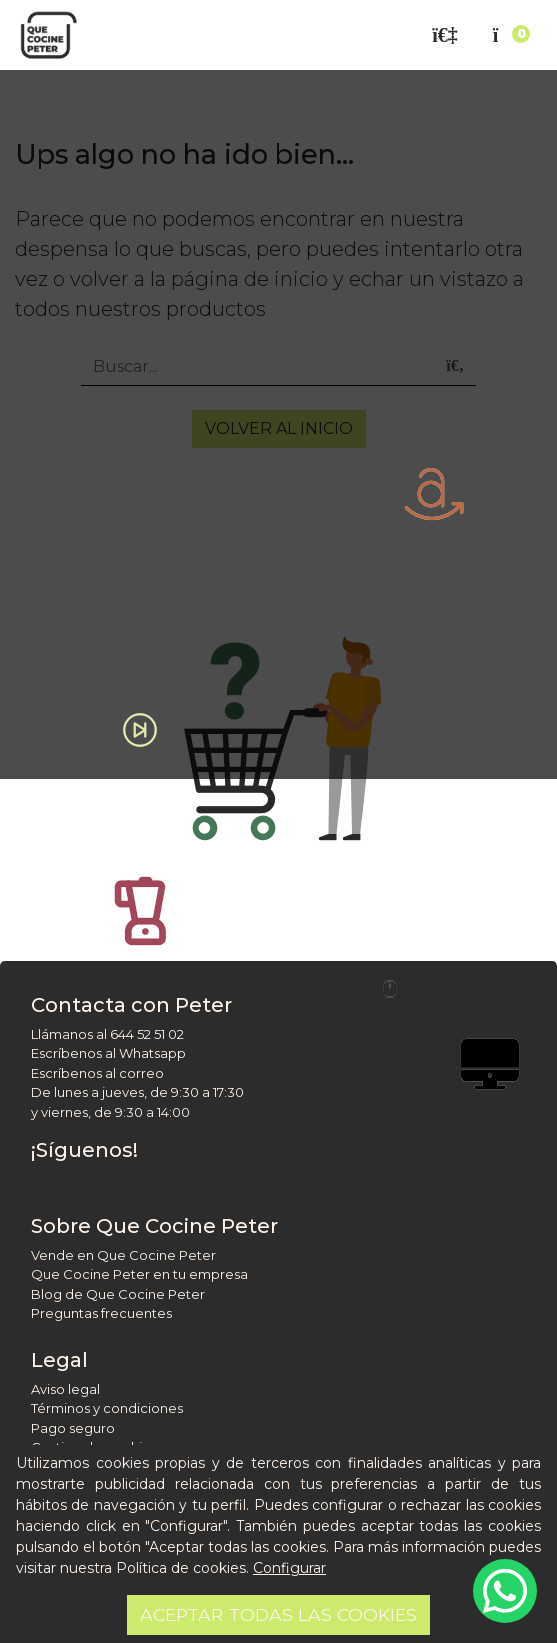 The height and width of the screenshot is (1643, 557). Describe the element at coordinates (390, 989) in the screenshot. I see `mouse input device indicator` at that location.